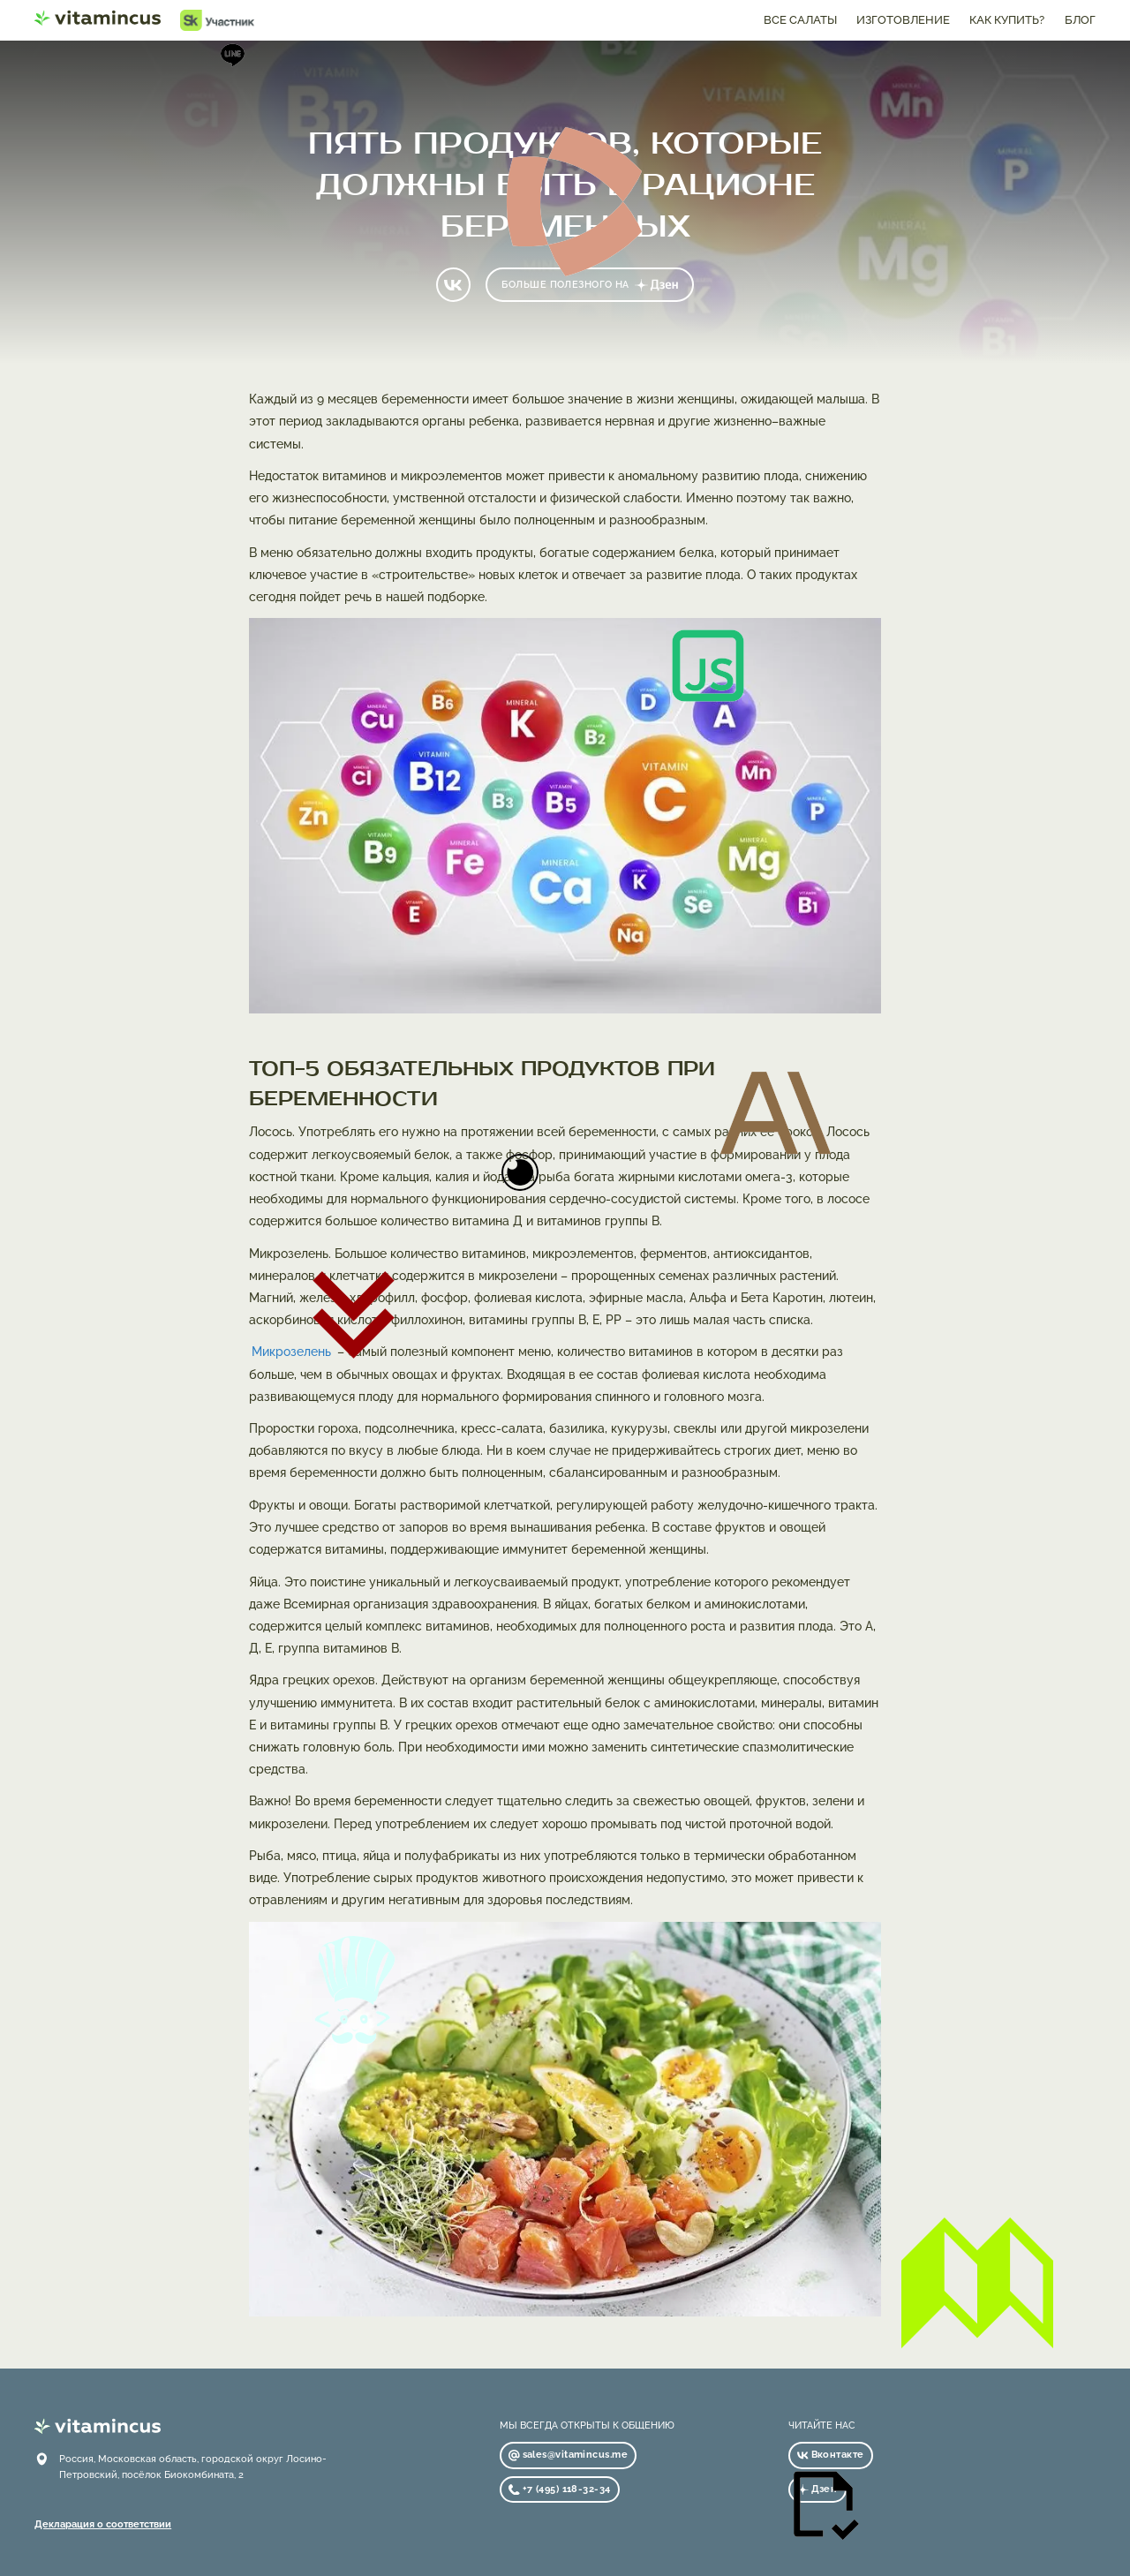  I want to click on visit codechef competitive programming platform, so click(355, 1990).